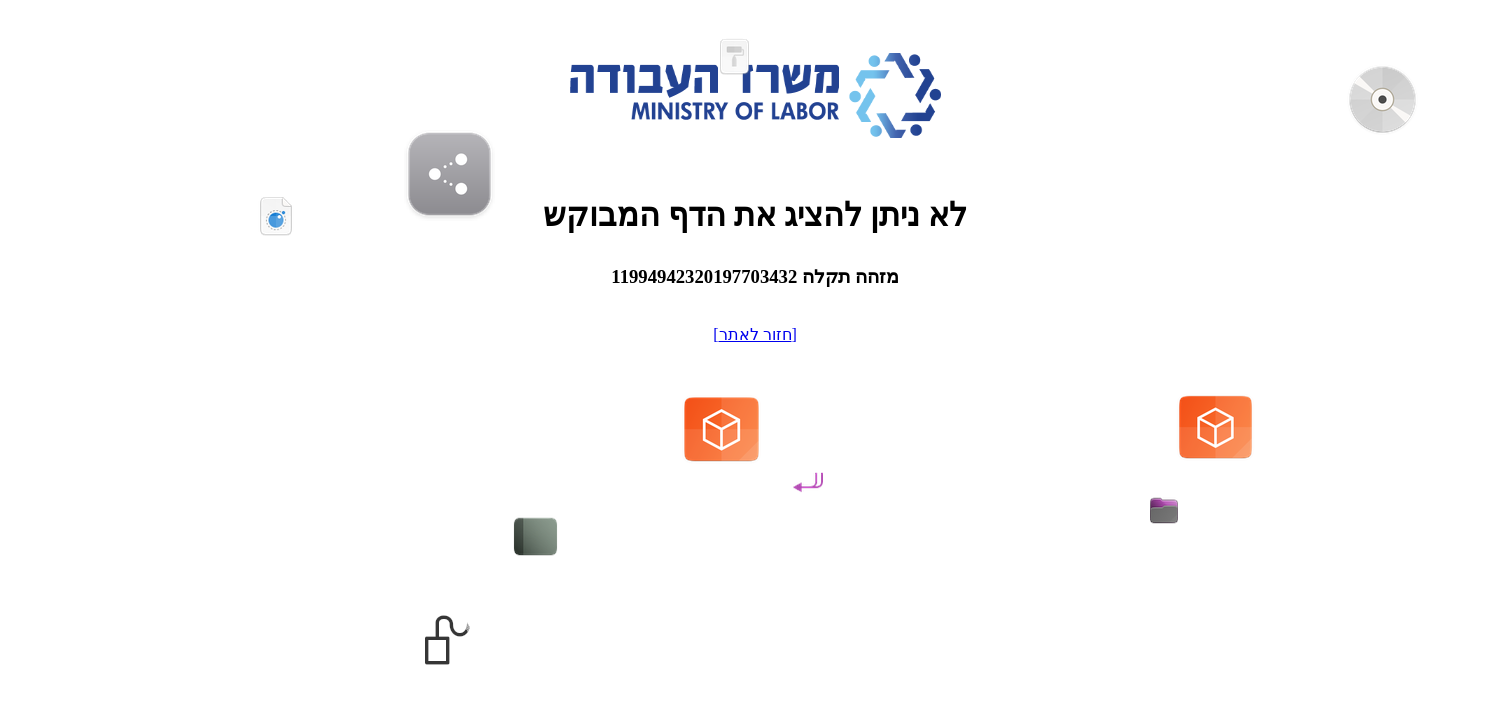  Describe the element at coordinates (535, 535) in the screenshot. I see `access your desktop folder` at that location.